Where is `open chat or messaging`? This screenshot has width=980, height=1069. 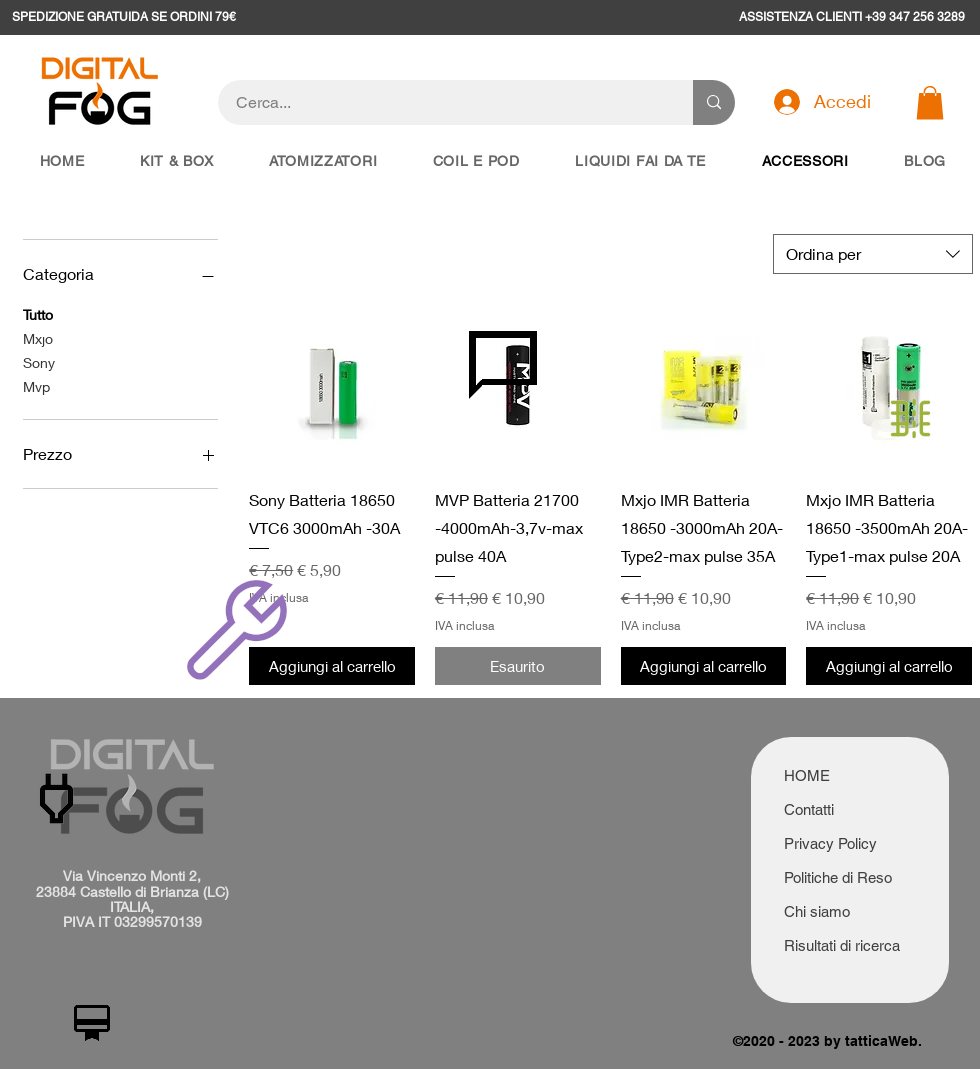 open chat or messaging is located at coordinates (503, 365).